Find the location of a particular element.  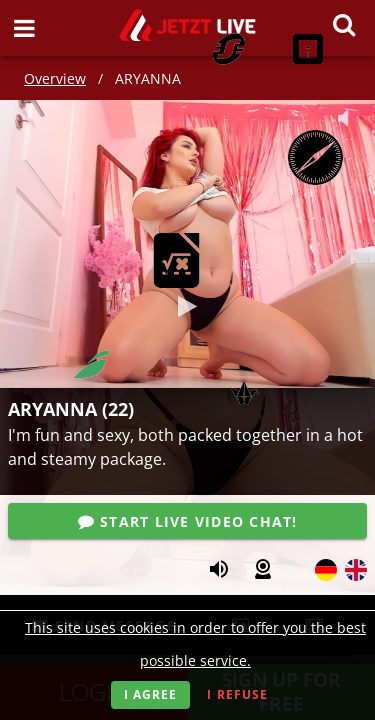

astral brand logo is located at coordinates (308, 49).